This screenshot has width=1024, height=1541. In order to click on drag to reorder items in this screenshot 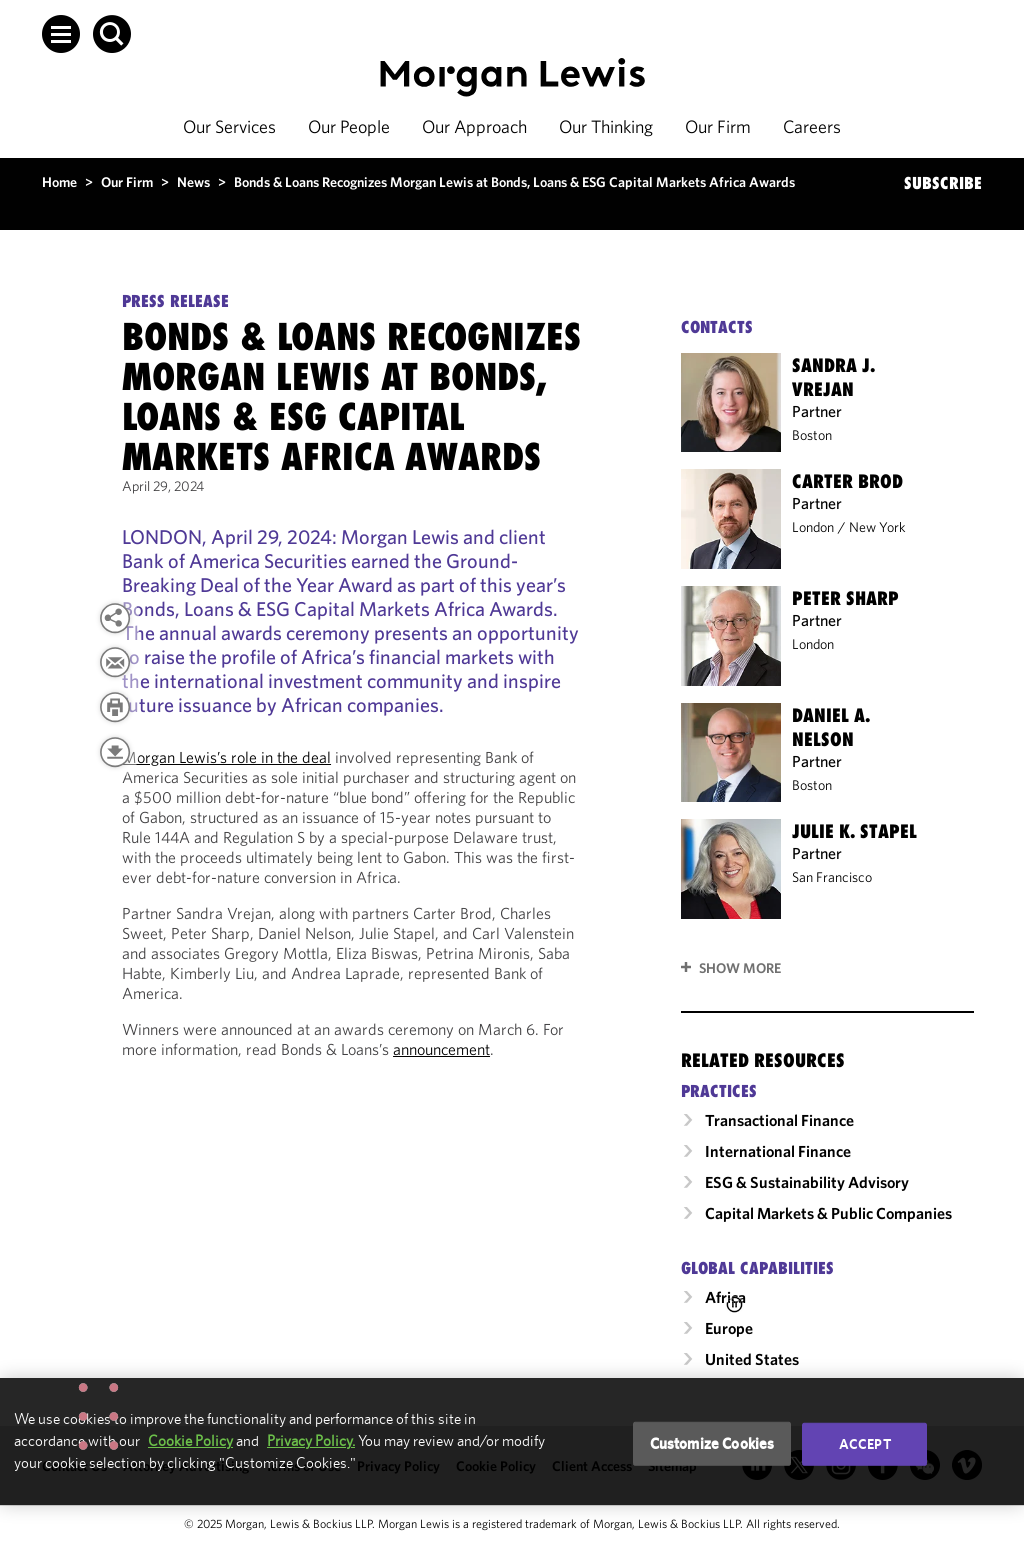, I will do `click(98, 1416)`.